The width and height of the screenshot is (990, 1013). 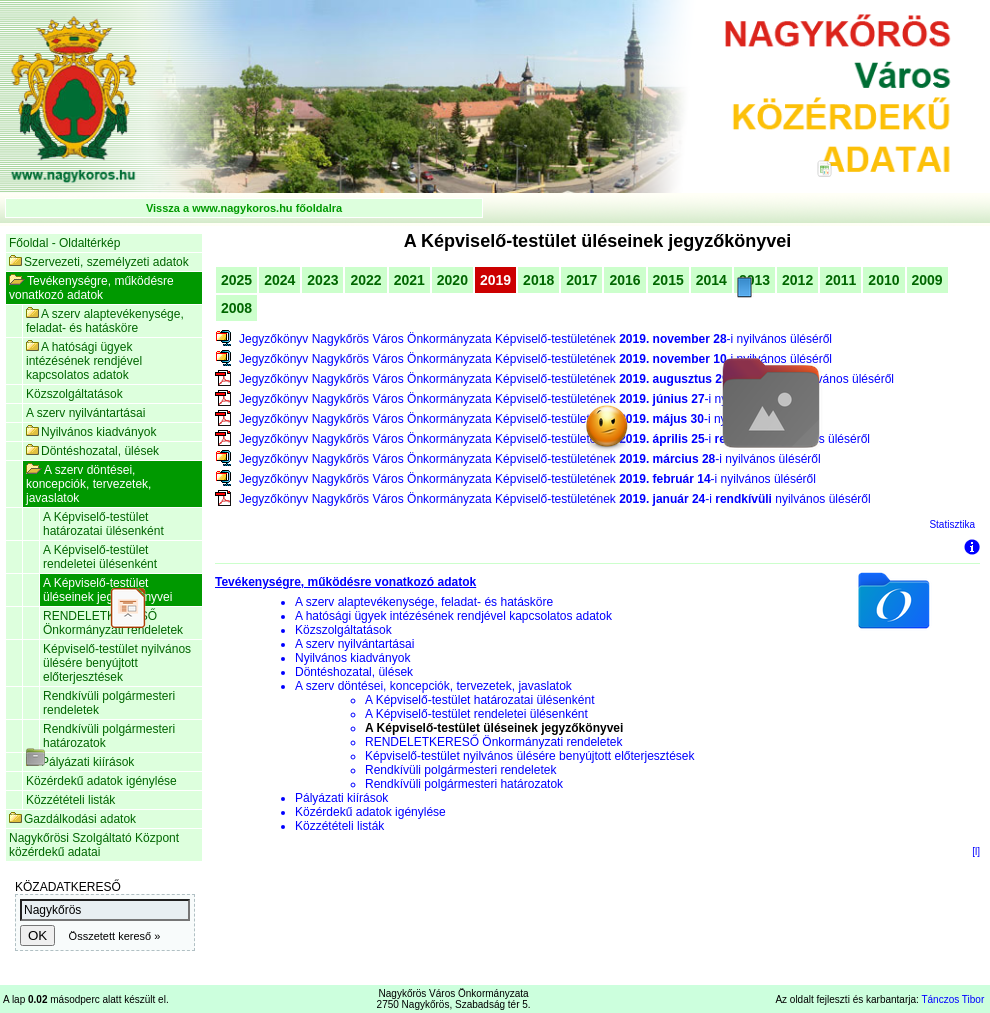 I want to click on open the IObit application folder, so click(x=893, y=602).